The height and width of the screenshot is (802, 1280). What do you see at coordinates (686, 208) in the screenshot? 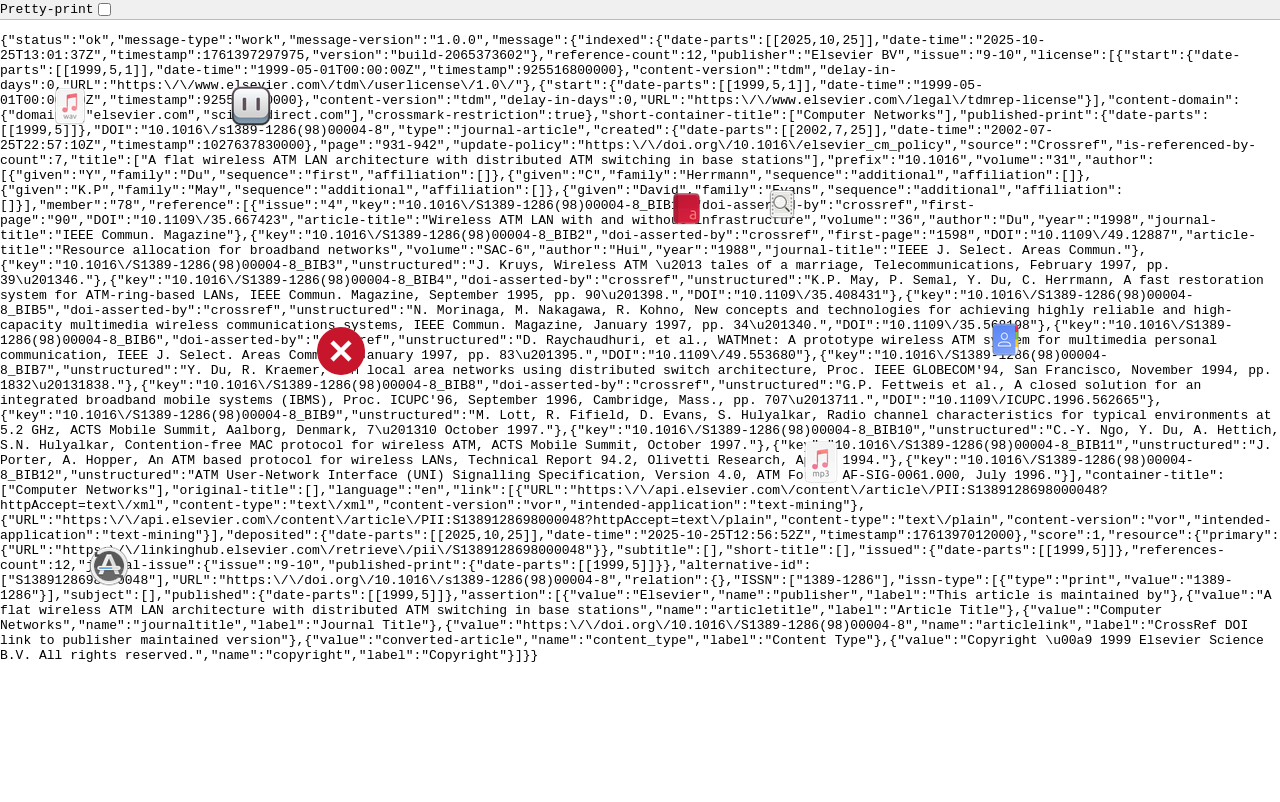
I see `open the dictionary app` at bounding box center [686, 208].